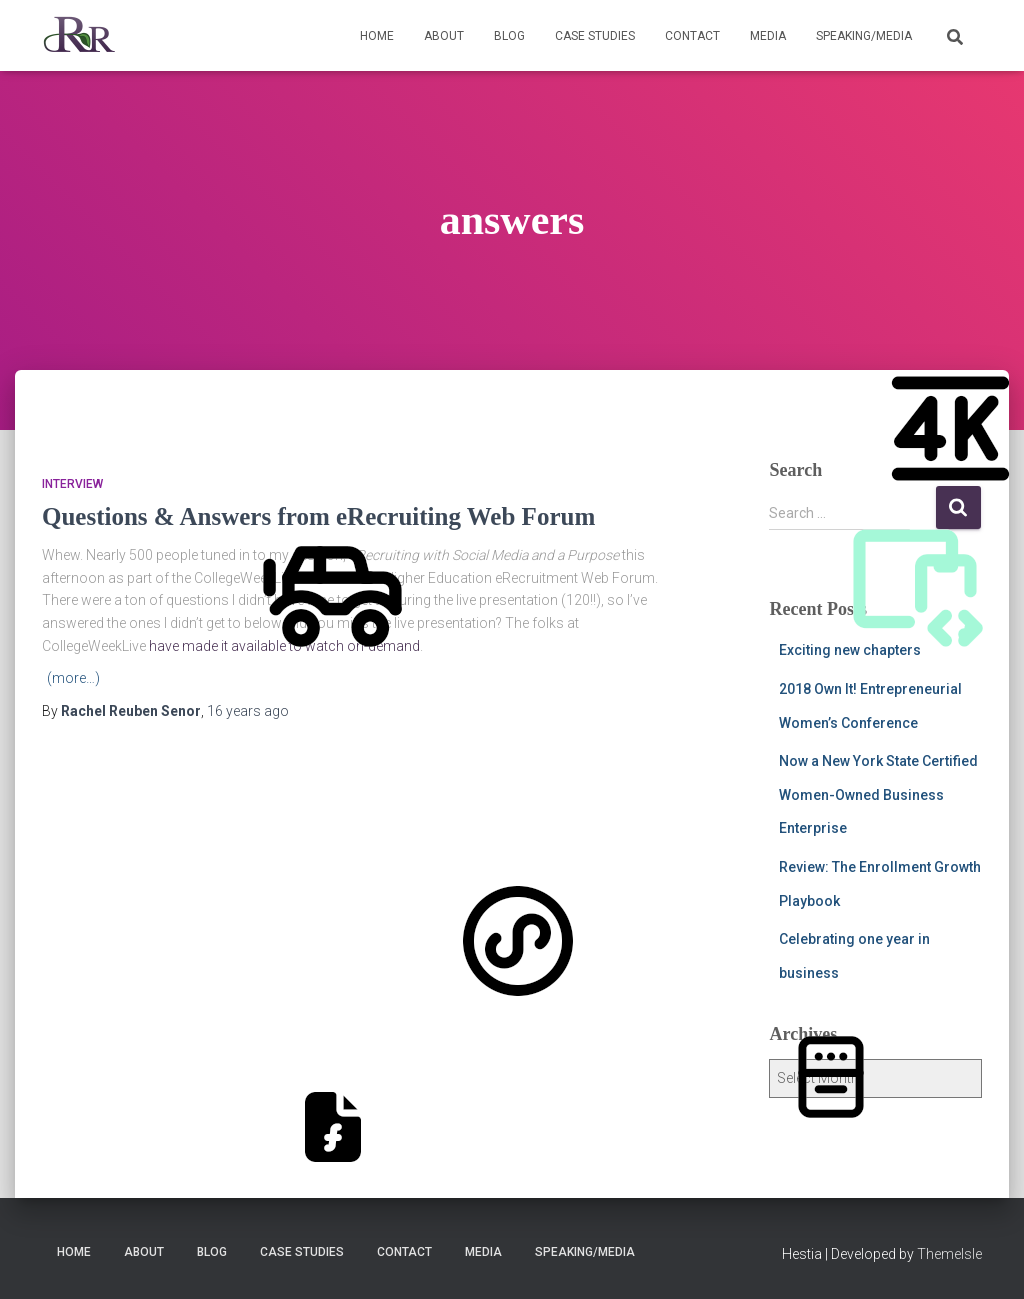 This screenshot has height=1299, width=1024. Describe the element at coordinates (831, 1077) in the screenshot. I see `access cooking or kitchen appliances` at that location.